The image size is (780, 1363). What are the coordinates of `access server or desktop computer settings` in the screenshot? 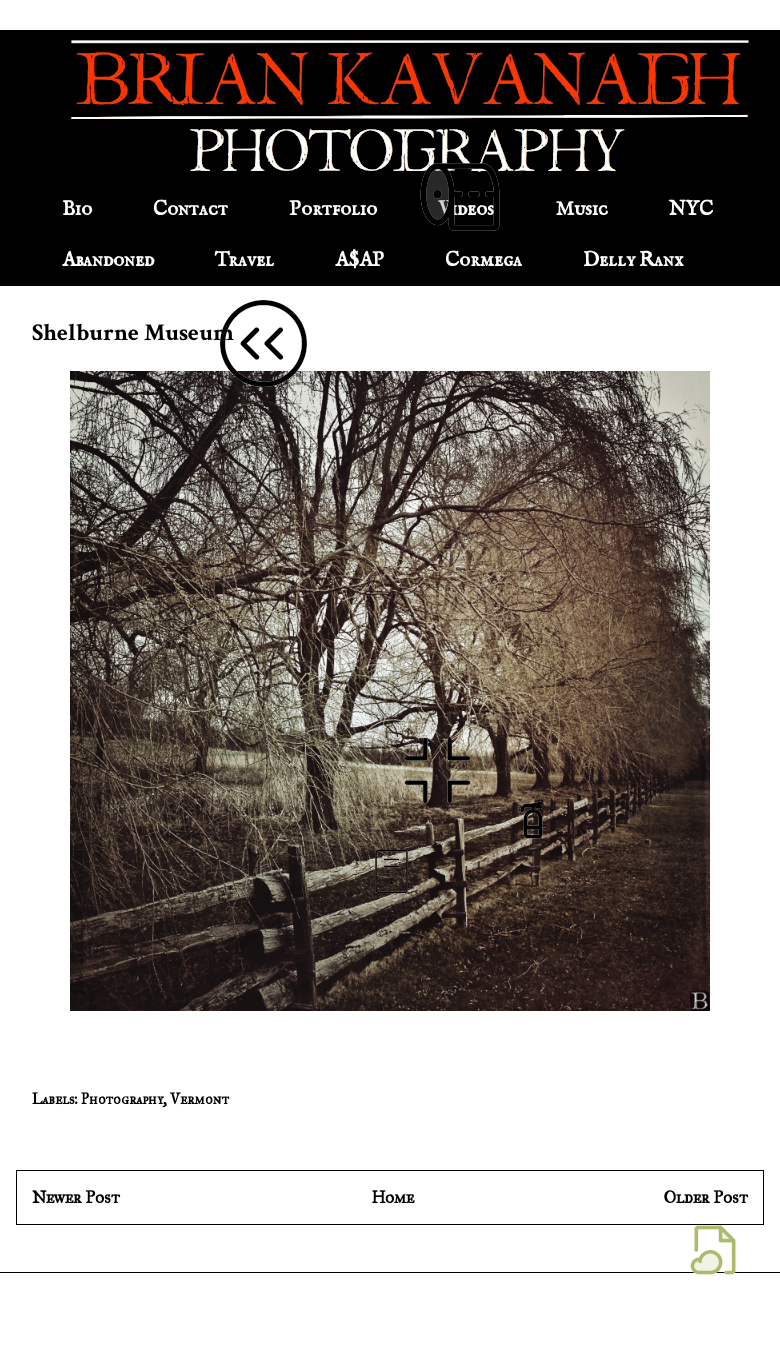 It's located at (391, 871).